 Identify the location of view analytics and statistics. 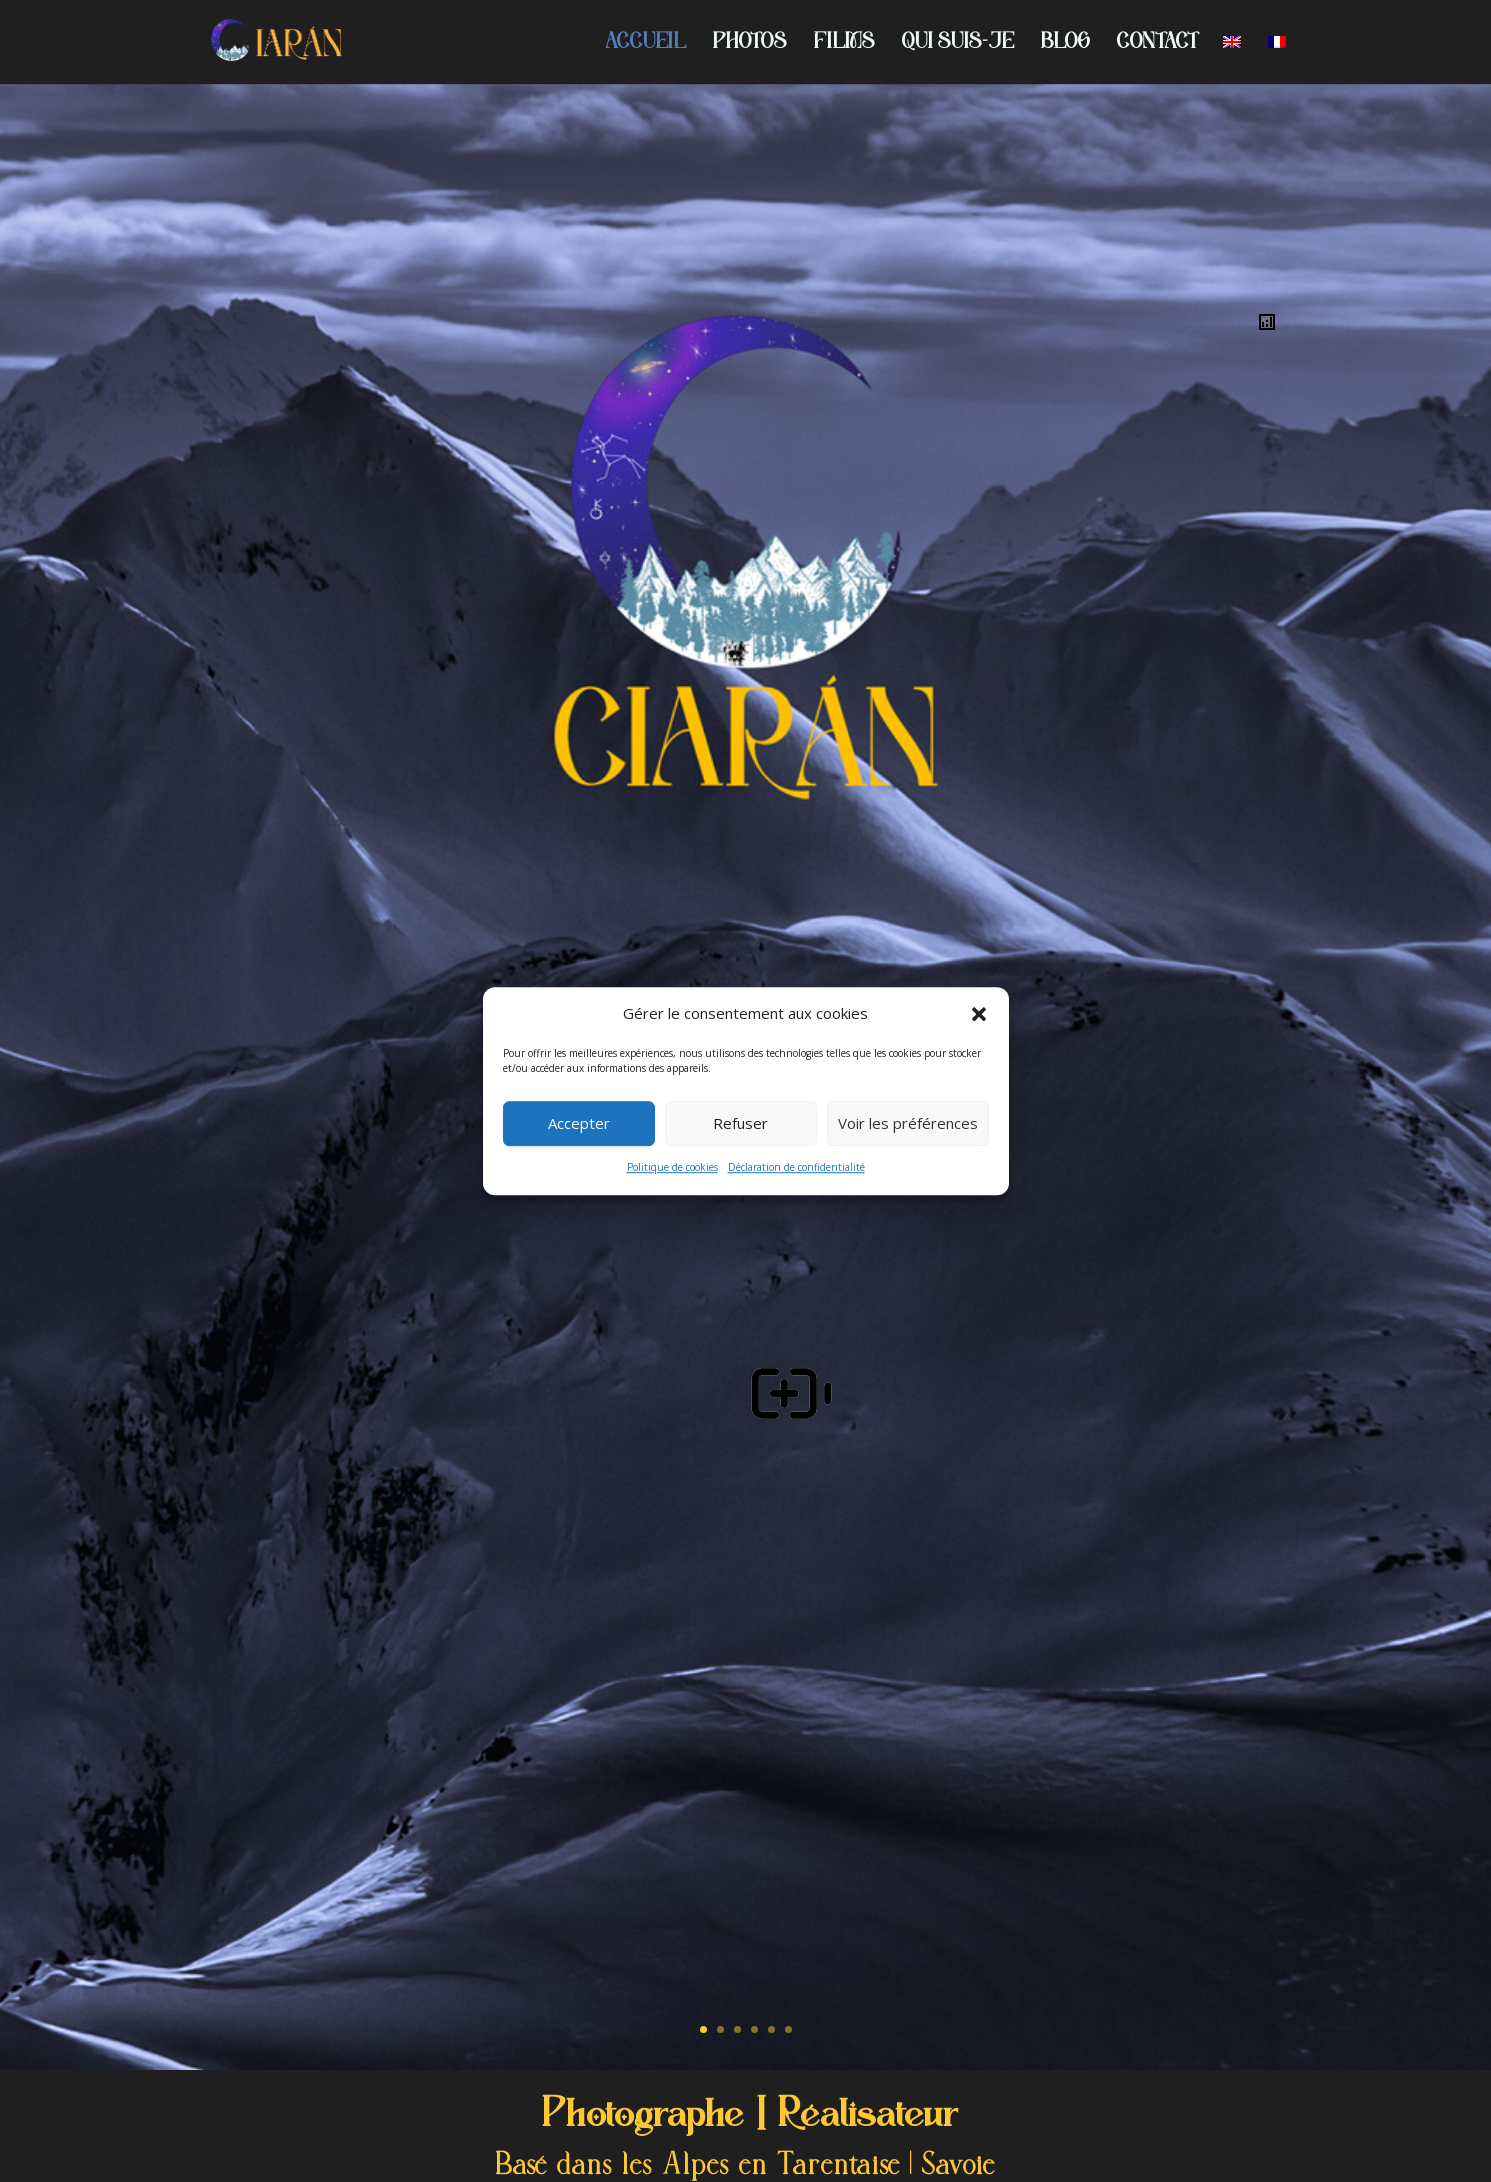
(1267, 322).